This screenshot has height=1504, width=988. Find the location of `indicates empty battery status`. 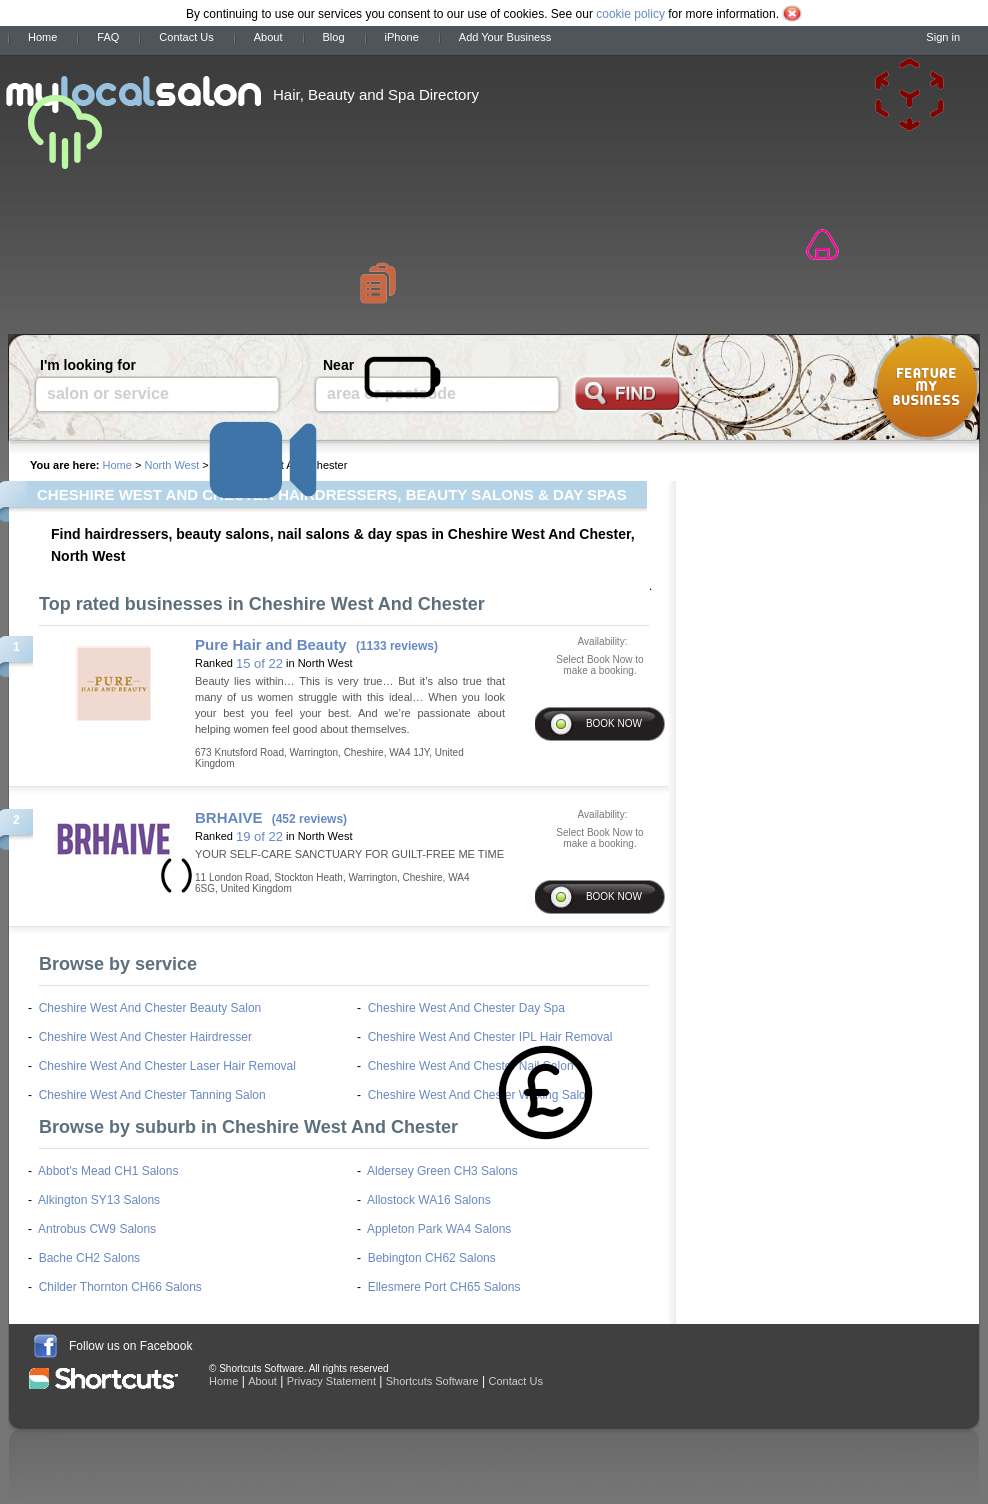

indicates empty battery status is located at coordinates (402, 374).